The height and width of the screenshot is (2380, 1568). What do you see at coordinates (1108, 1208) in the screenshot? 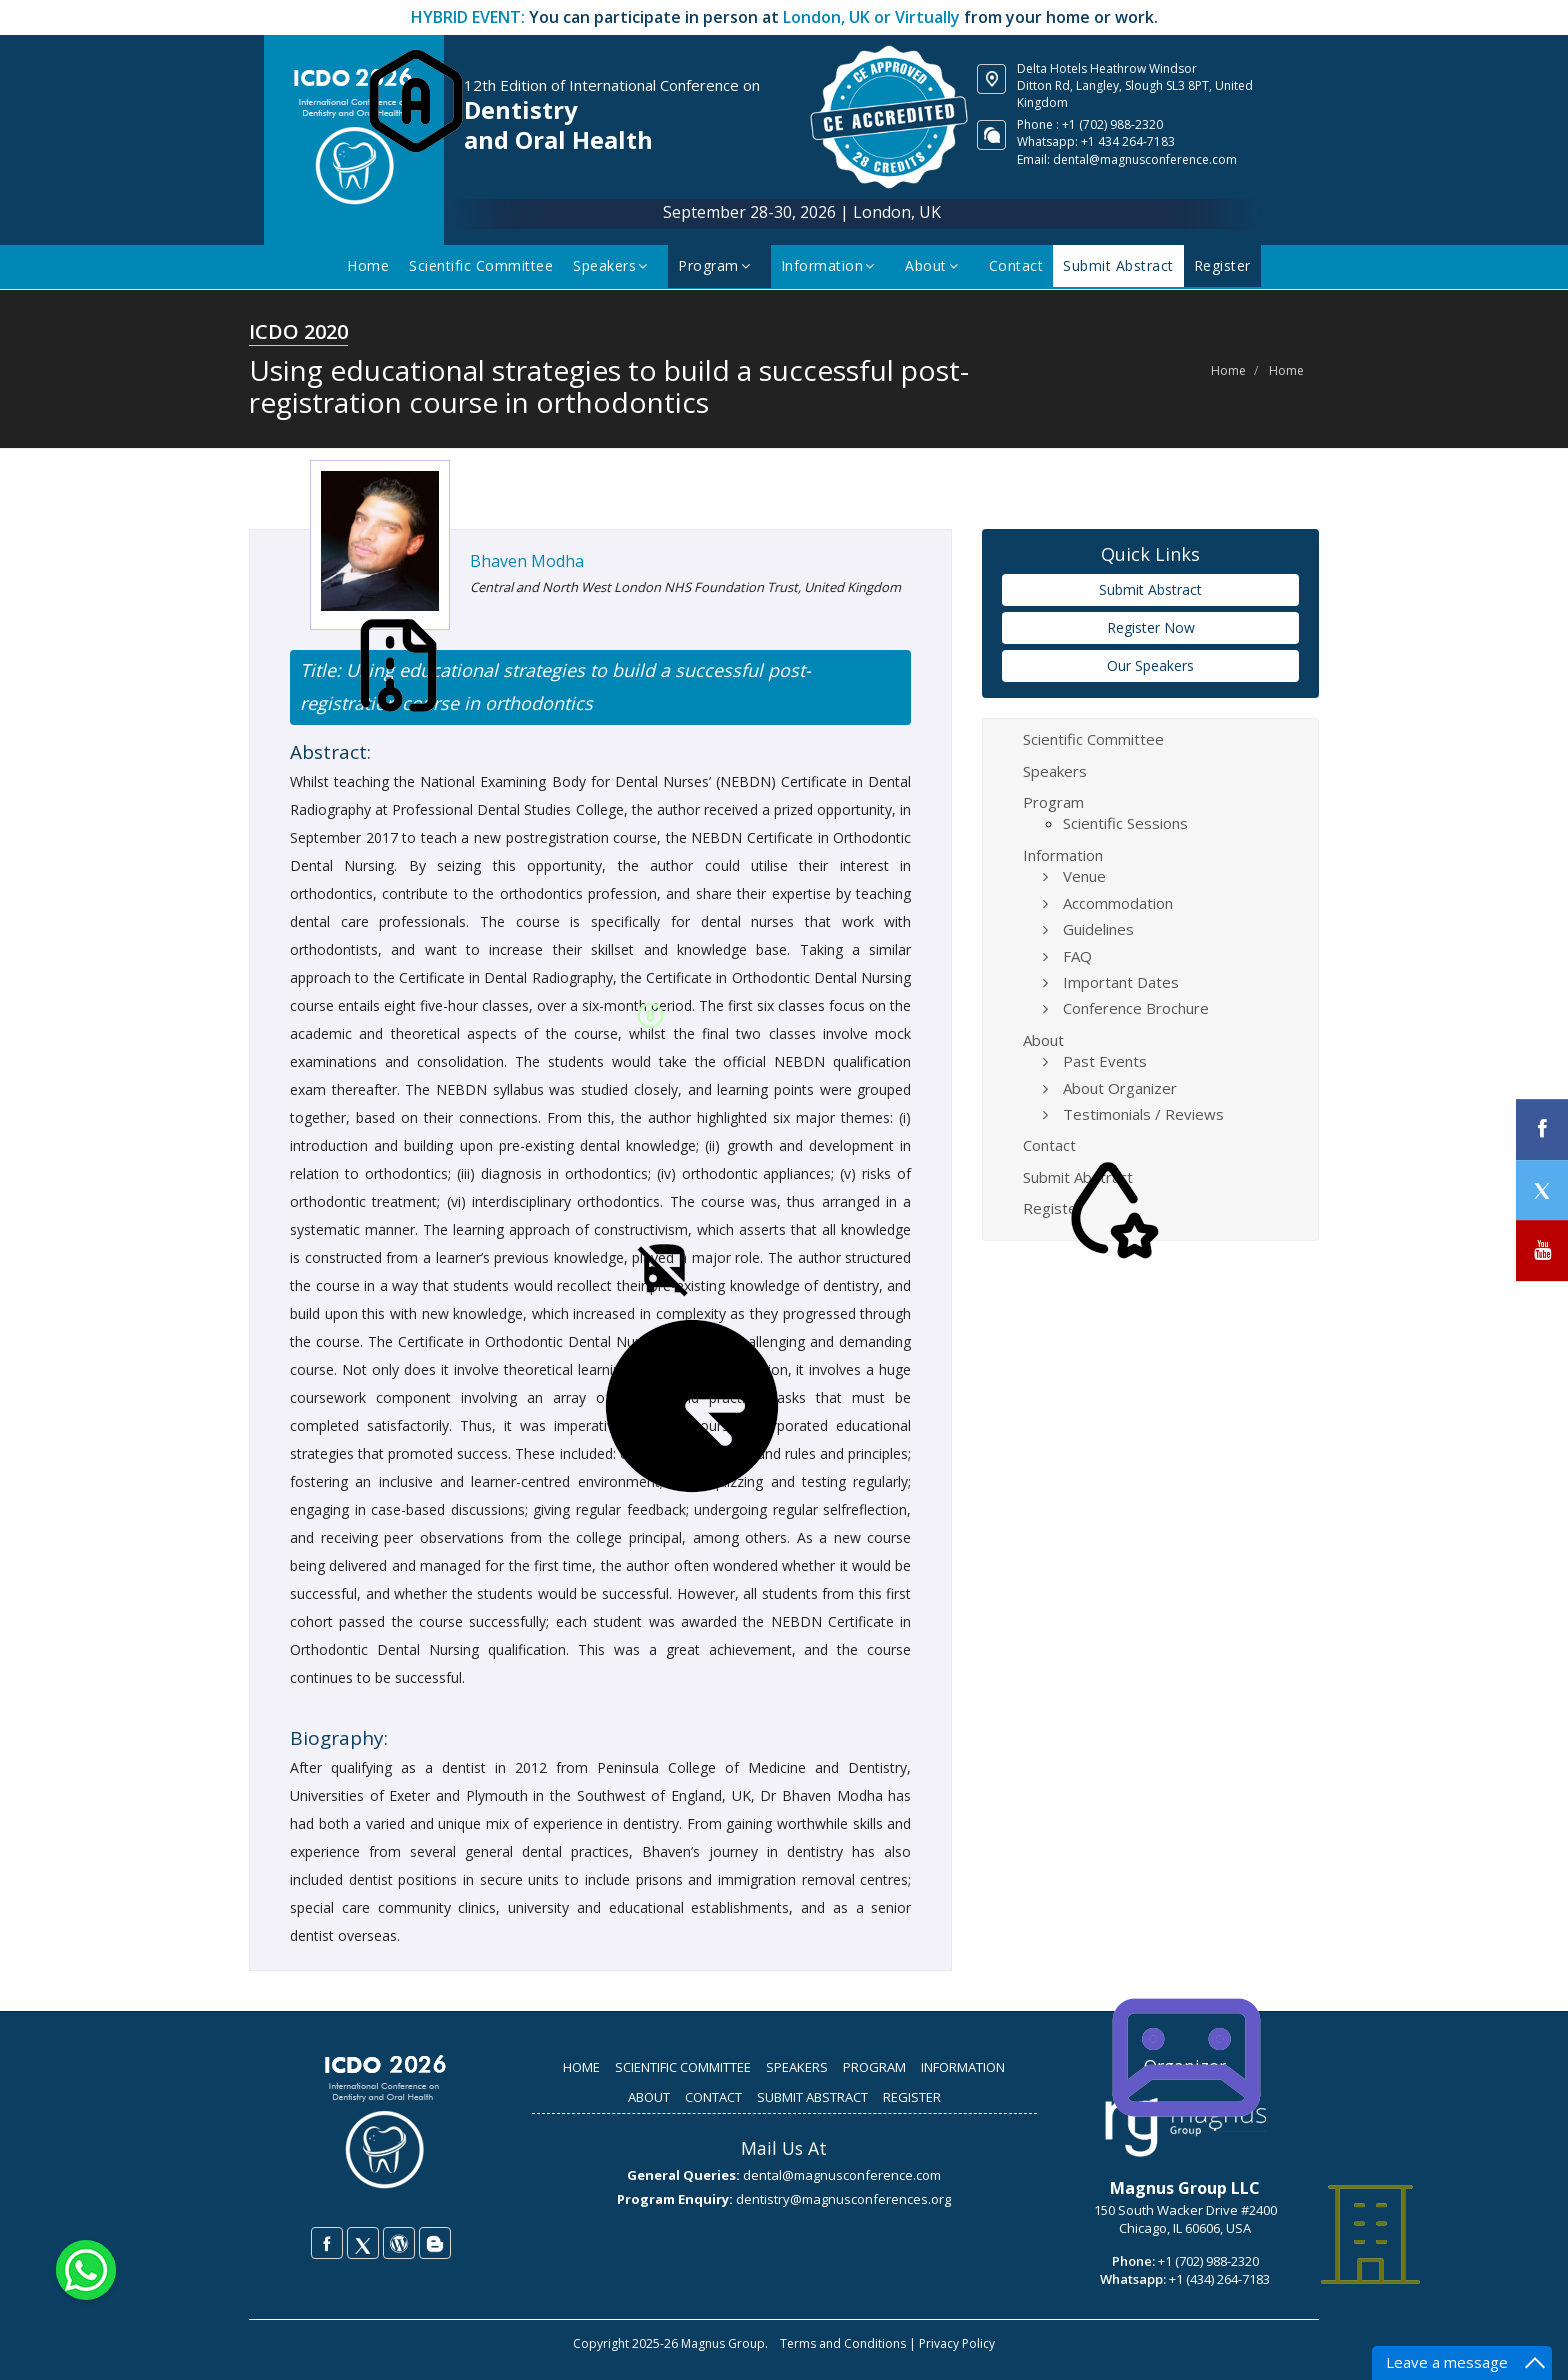
I see `mark a water or hydration entry as favorite` at bounding box center [1108, 1208].